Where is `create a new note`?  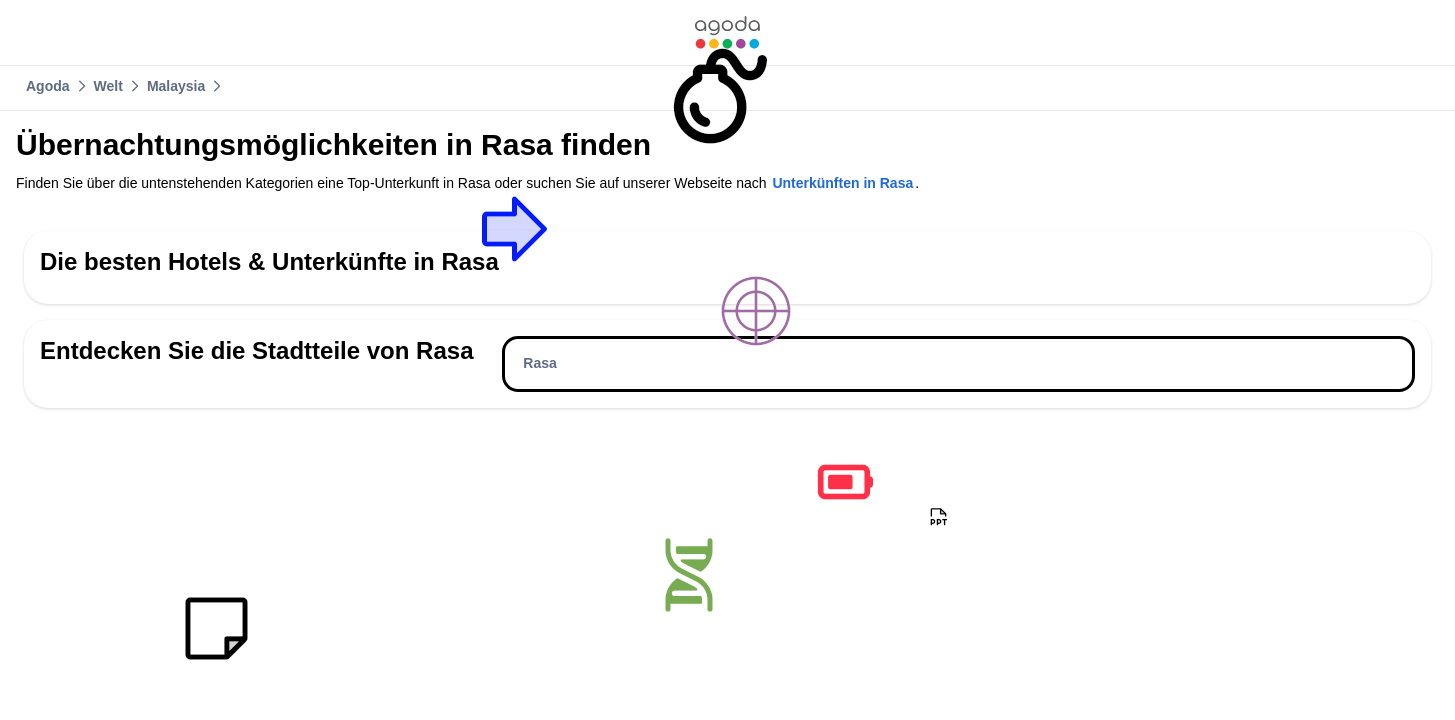
create a new note is located at coordinates (216, 628).